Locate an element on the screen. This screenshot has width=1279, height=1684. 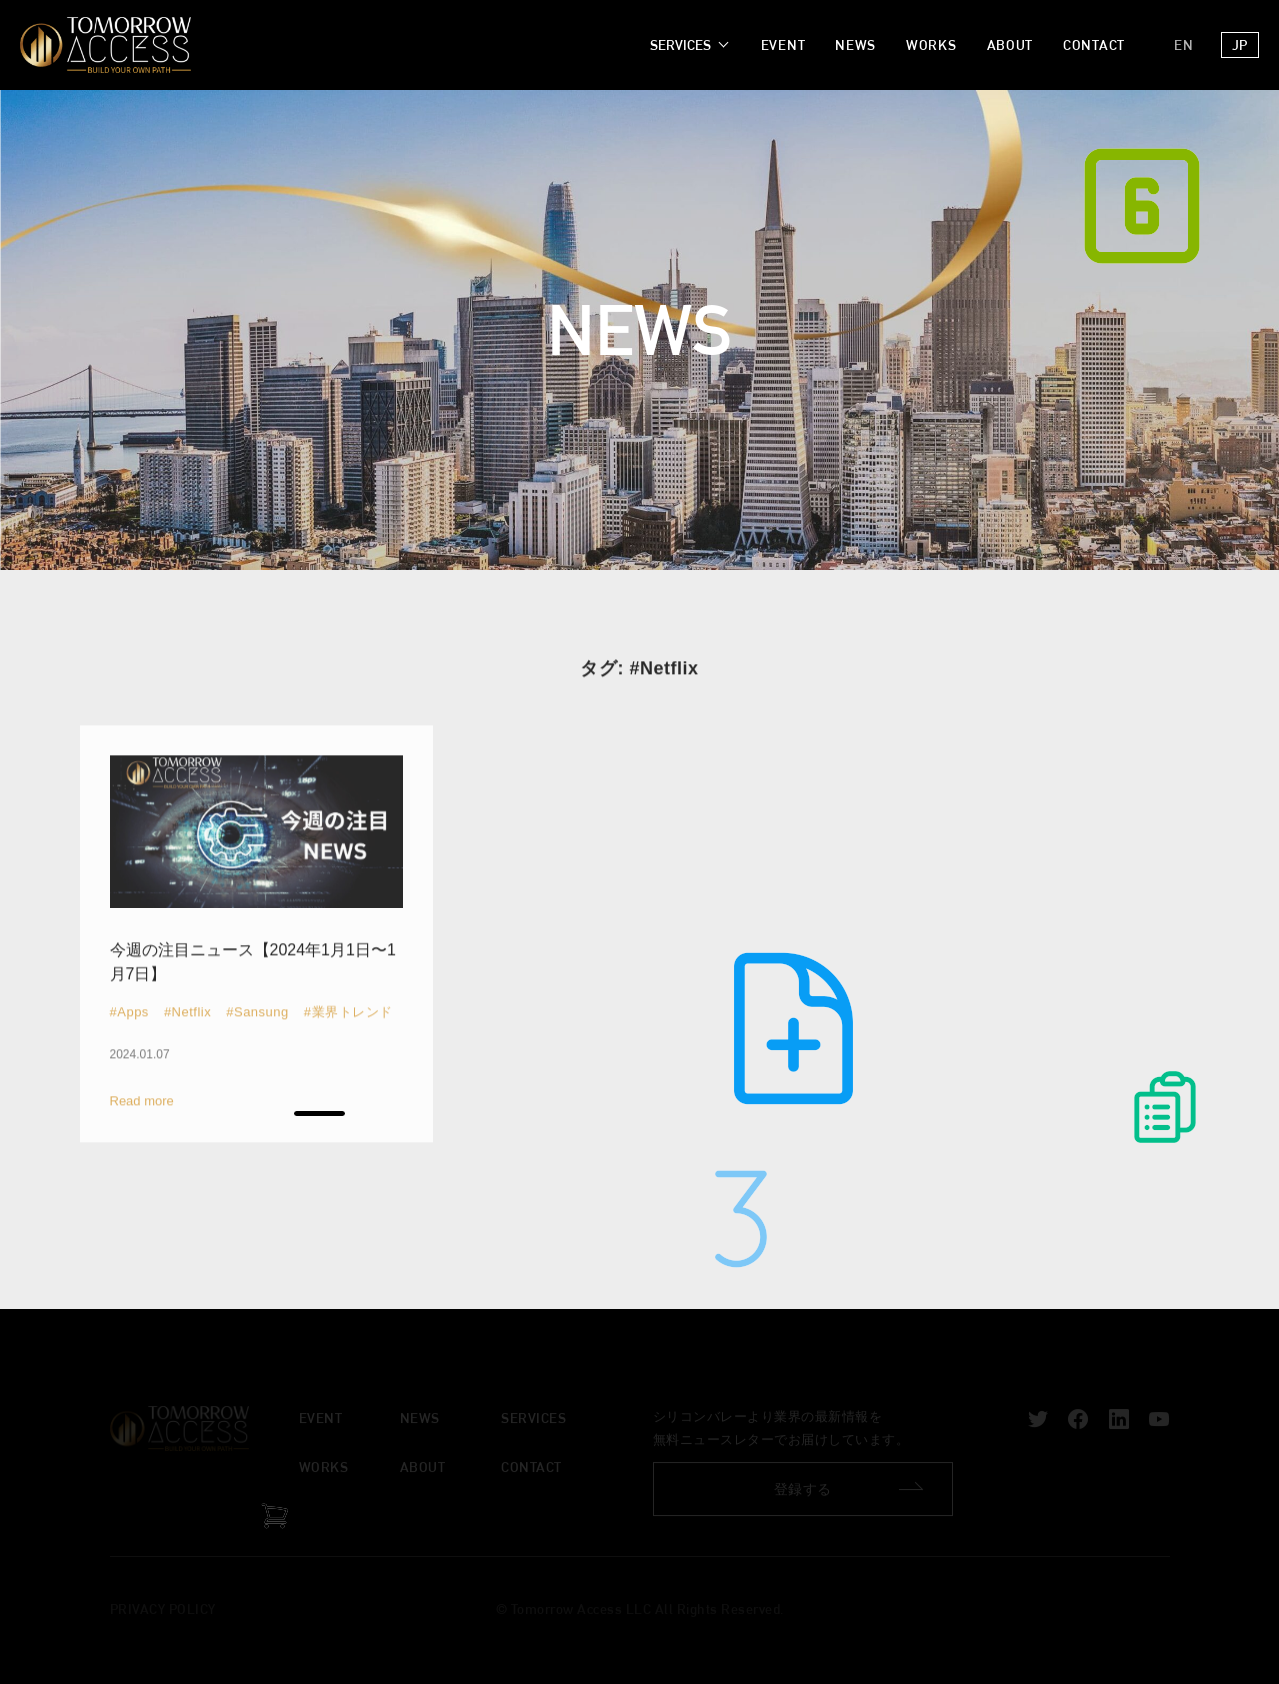
select or navigate to item number 6 is located at coordinates (1142, 206).